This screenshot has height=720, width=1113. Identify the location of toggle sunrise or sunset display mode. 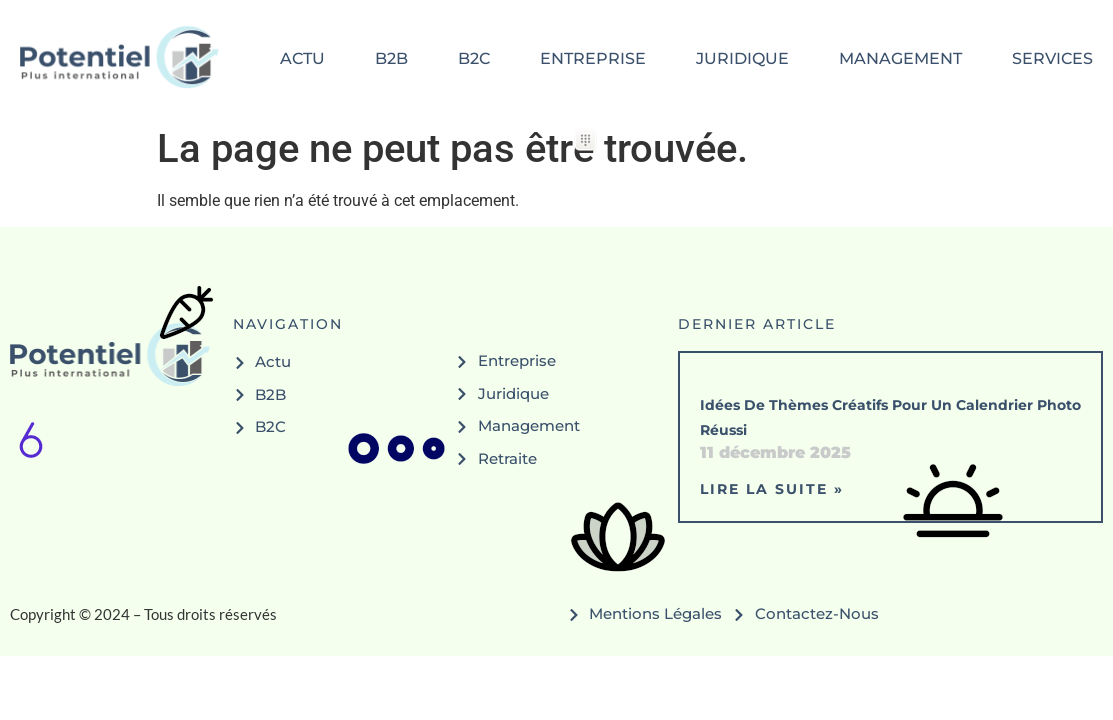
(953, 504).